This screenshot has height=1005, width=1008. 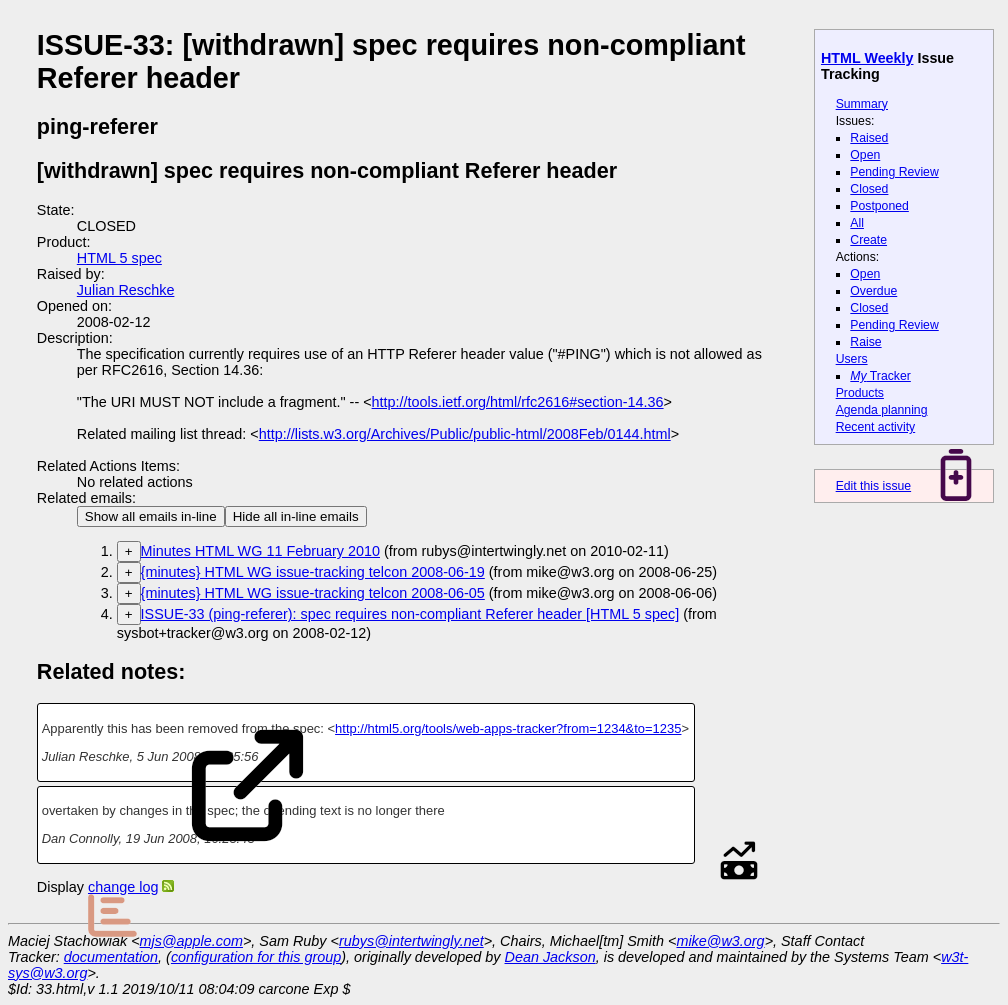 I want to click on view financial growth or earnings trends, so click(x=739, y=861).